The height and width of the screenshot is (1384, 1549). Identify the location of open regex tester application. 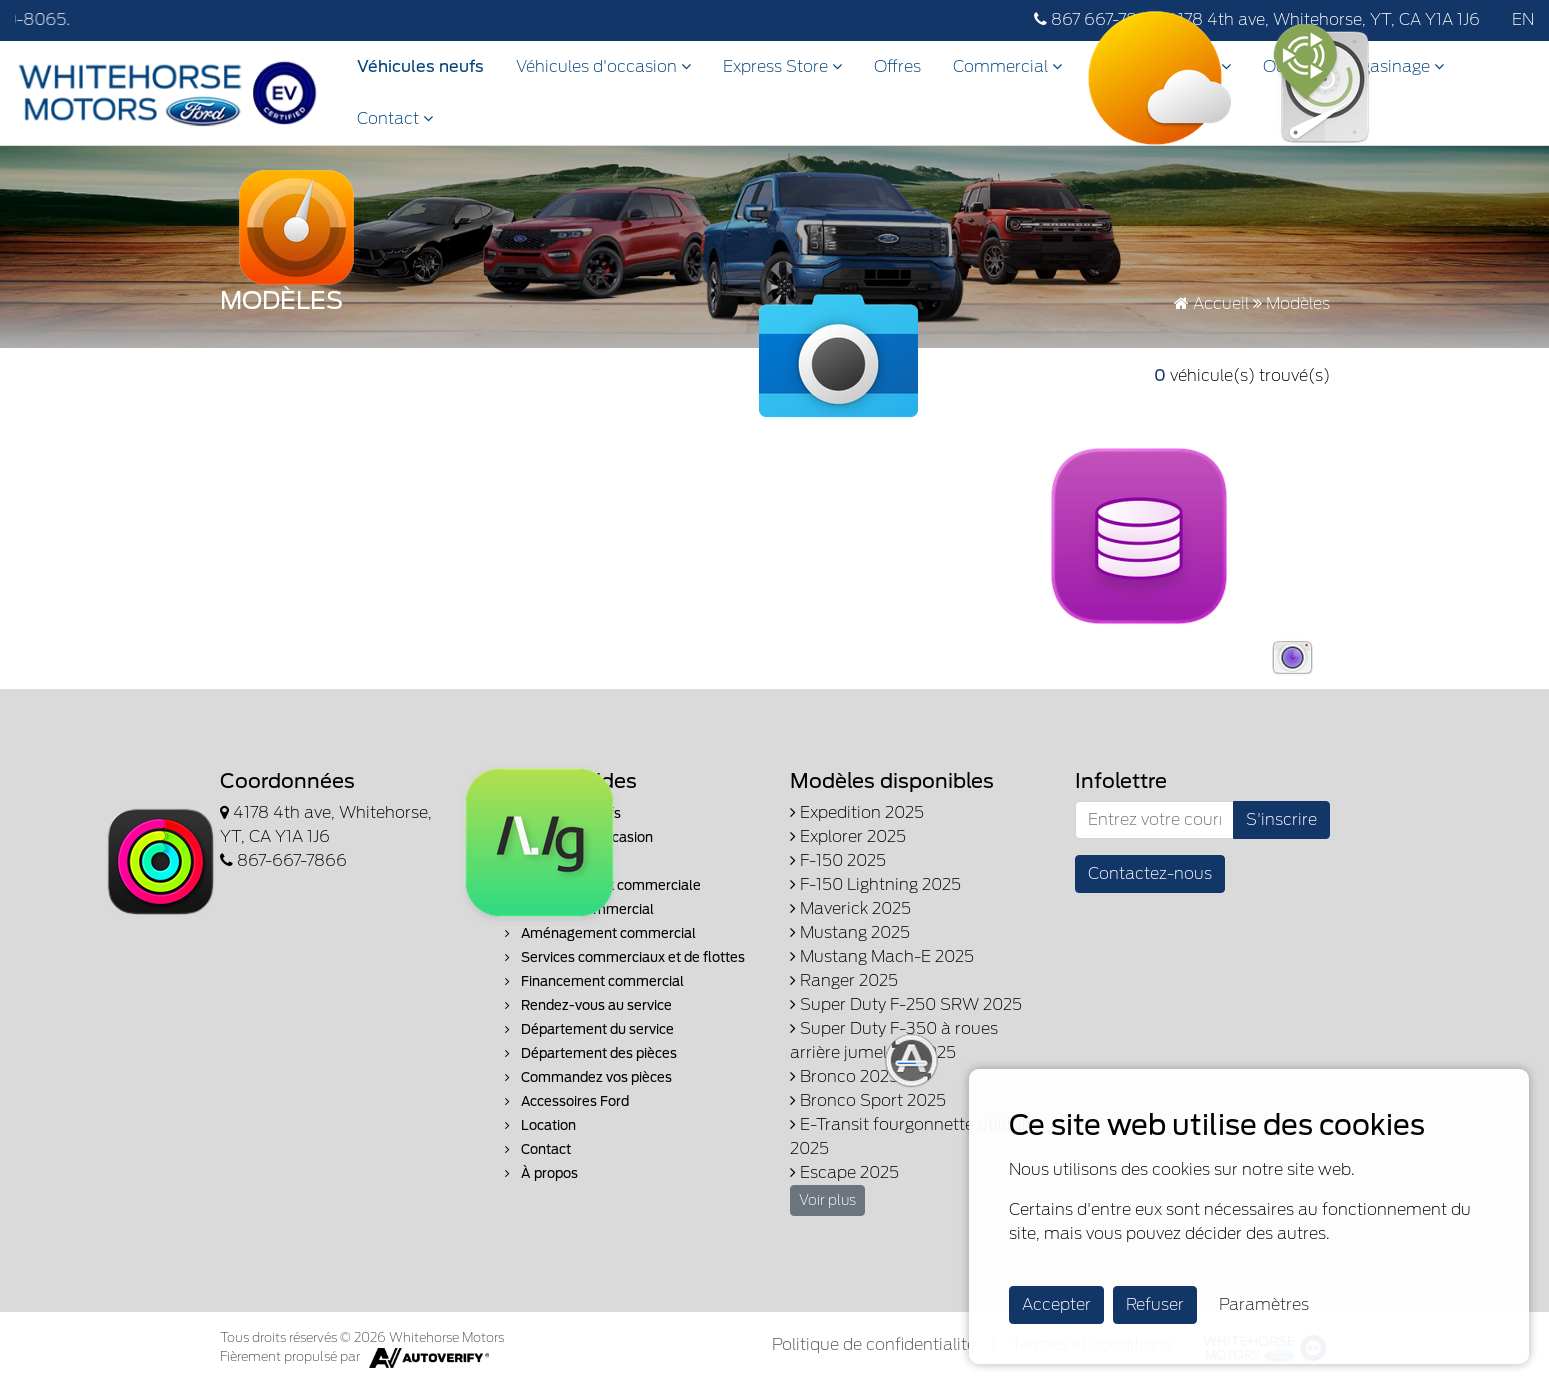
(539, 842).